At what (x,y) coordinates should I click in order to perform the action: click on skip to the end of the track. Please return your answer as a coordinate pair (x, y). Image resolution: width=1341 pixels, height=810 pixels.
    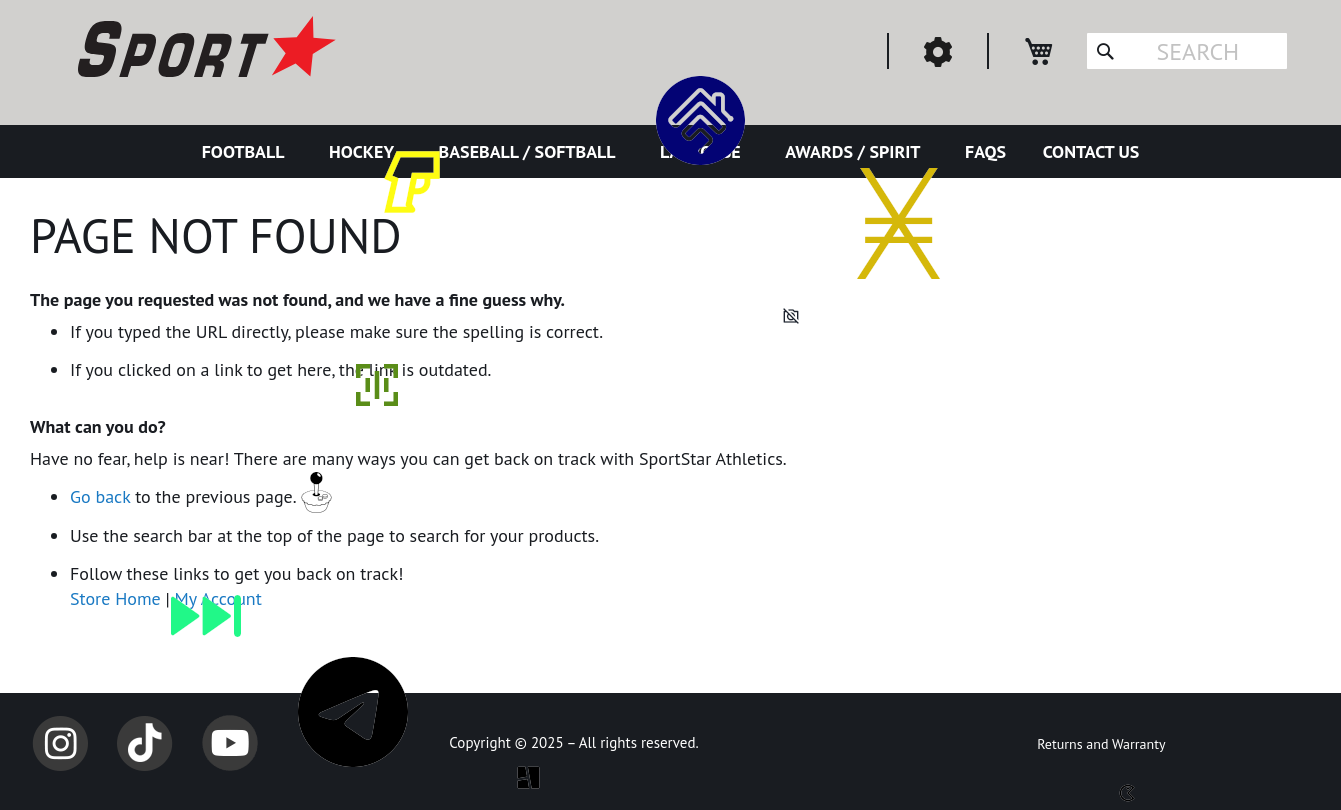
    Looking at the image, I should click on (206, 616).